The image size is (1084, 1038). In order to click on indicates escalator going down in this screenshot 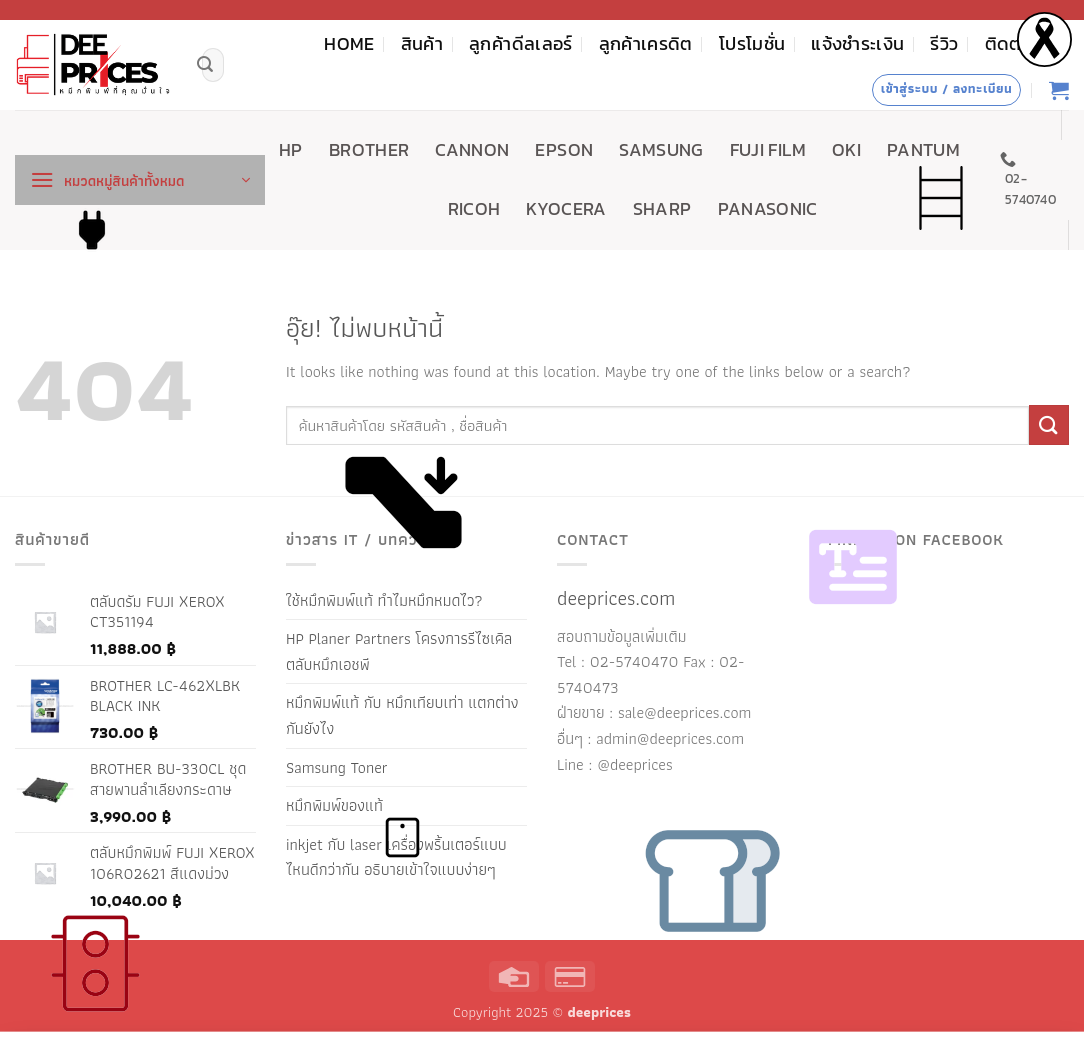, I will do `click(403, 502)`.